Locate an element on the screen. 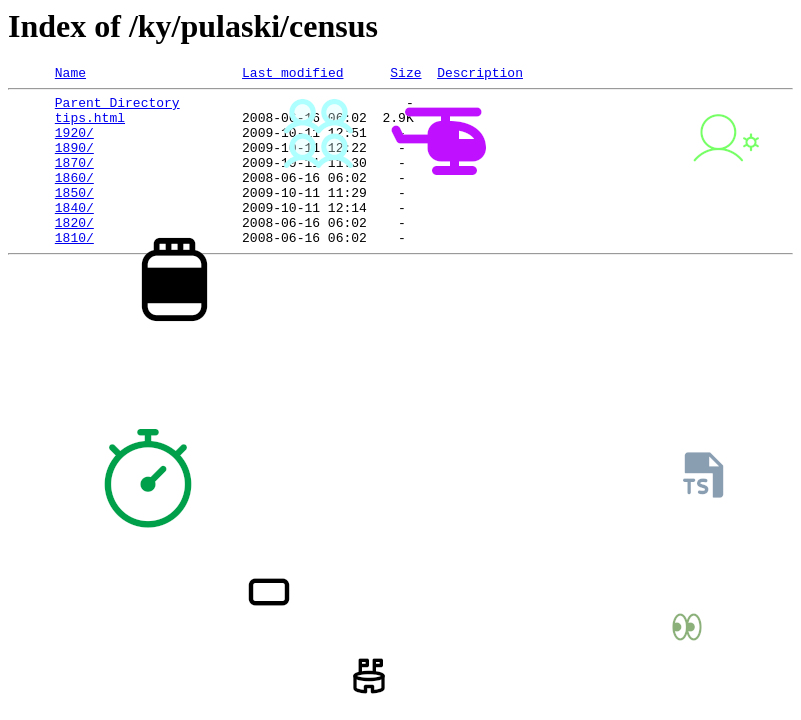 This screenshot has height=720, width=801. typescript file indicator is located at coordinates (704, 475).